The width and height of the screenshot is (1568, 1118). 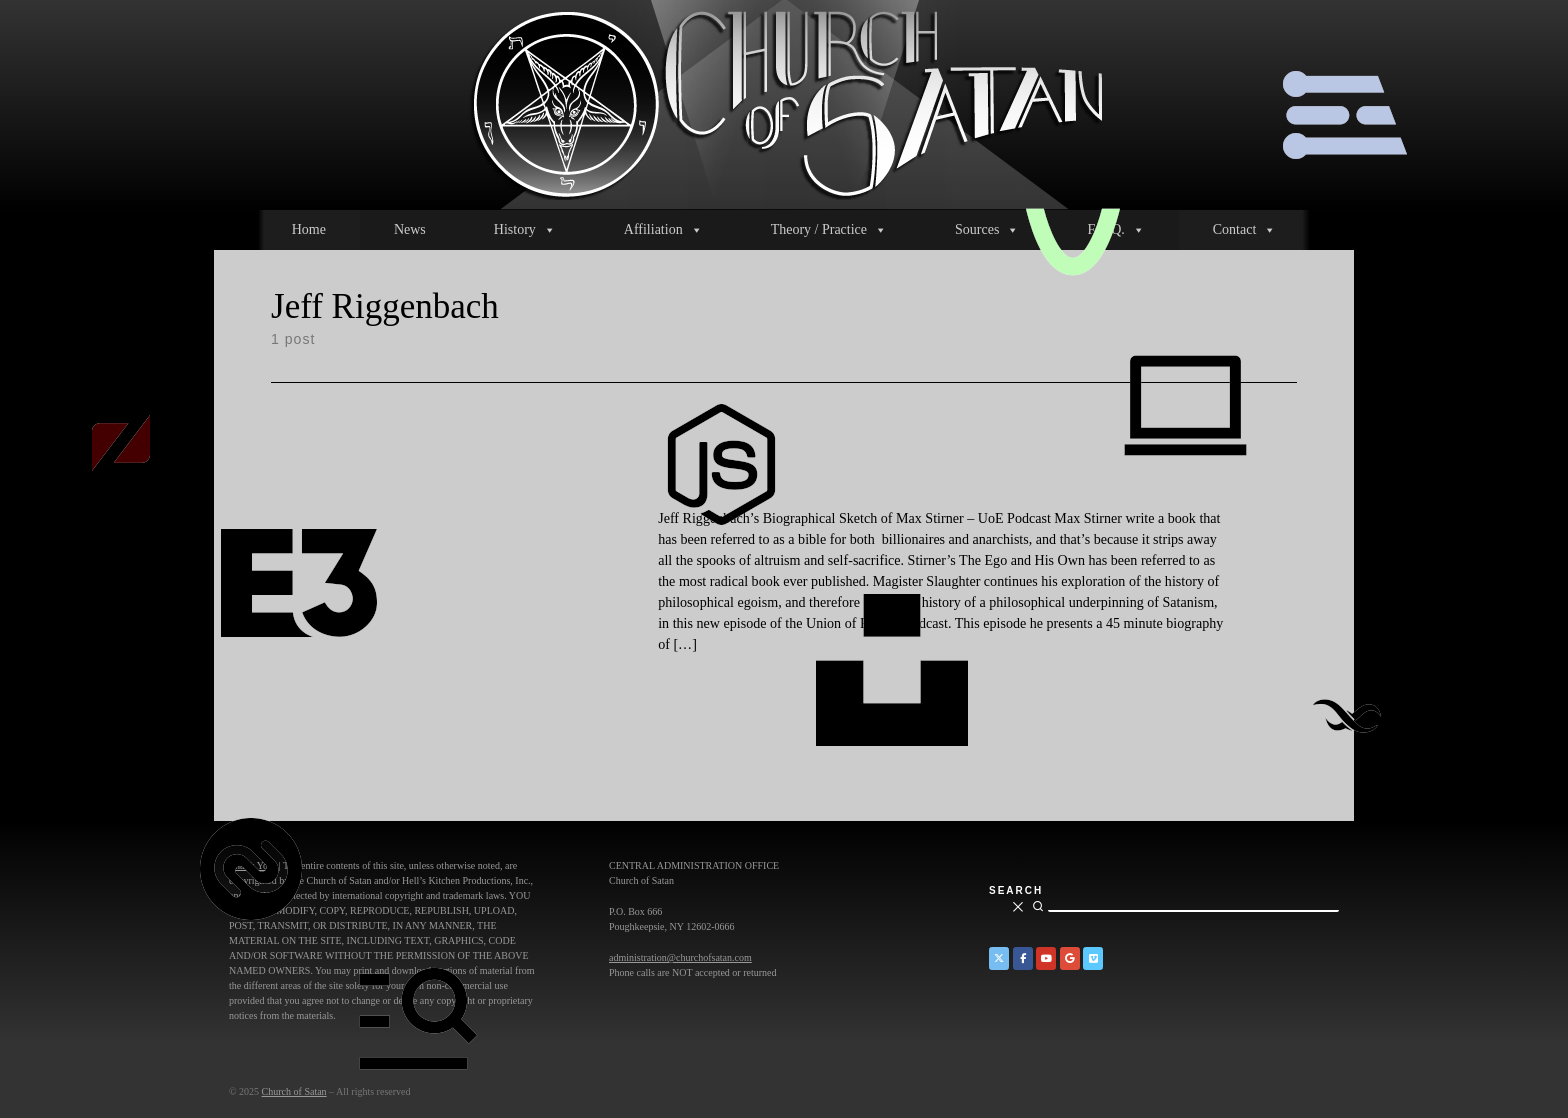 What do you see at coordinates (299, 583) in the screenshot?
I see `E3 (Electronic Entertainment Expo) logo` at bounding box center [299, 583].